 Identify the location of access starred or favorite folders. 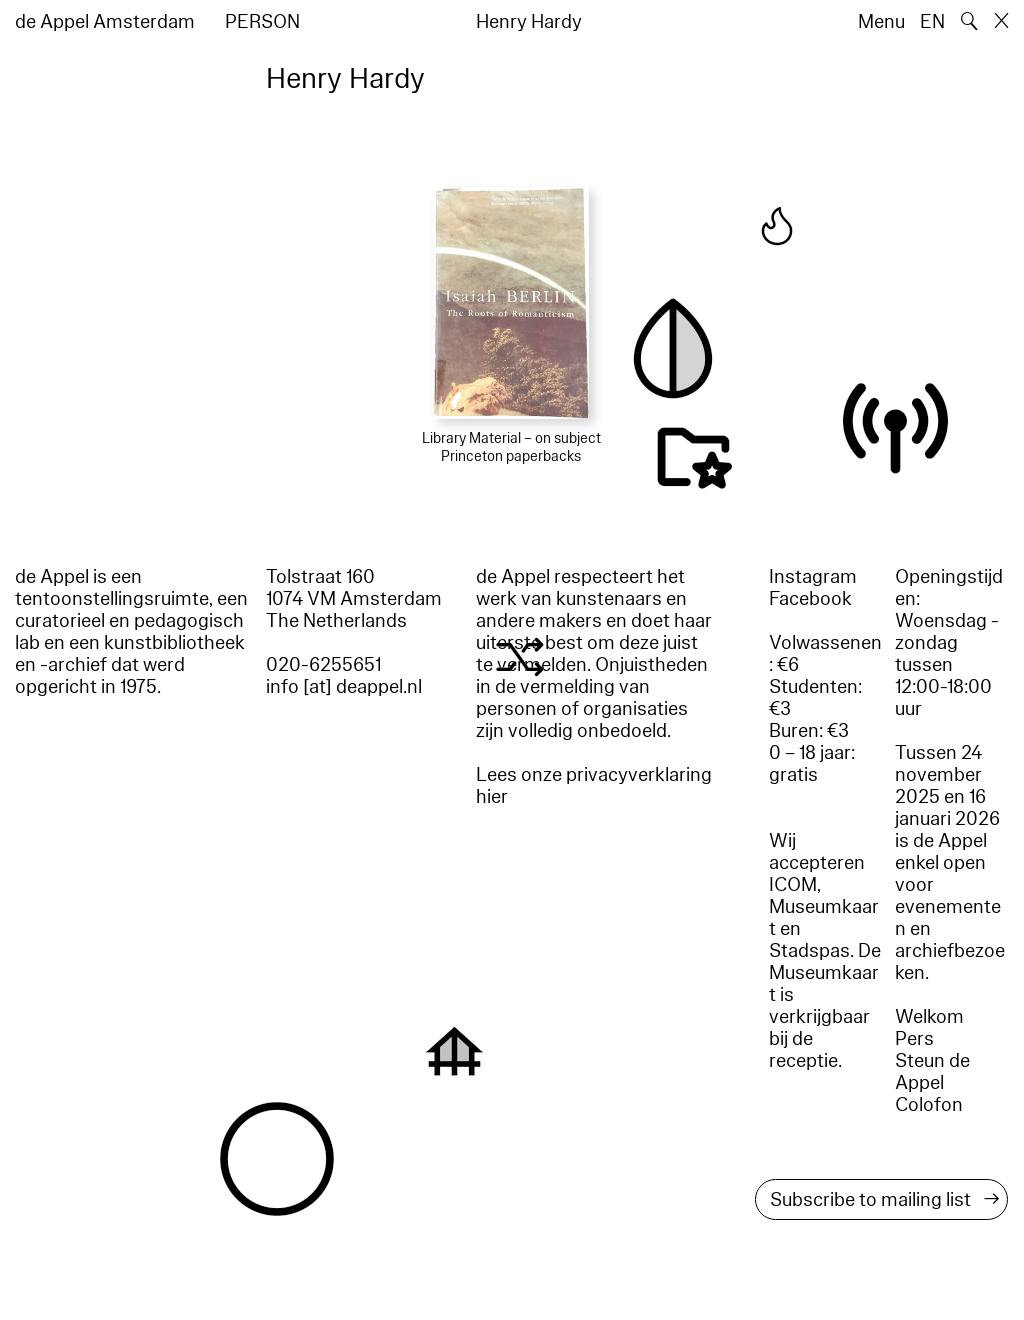
(693, 455).